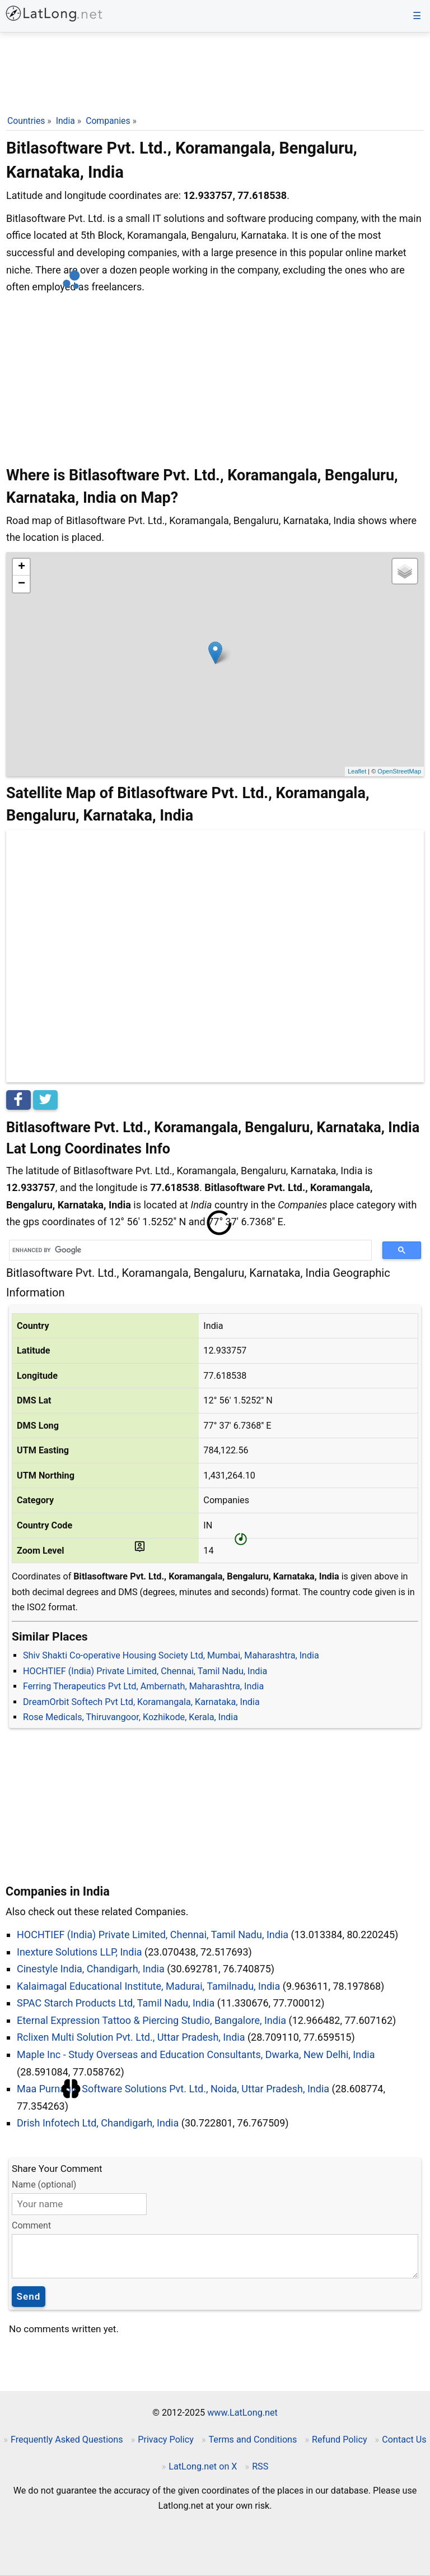  What do you see at coordinates (71, 2088) in the screenshot?
I see `access AI or smart features` at bounding box center [71, 2088].